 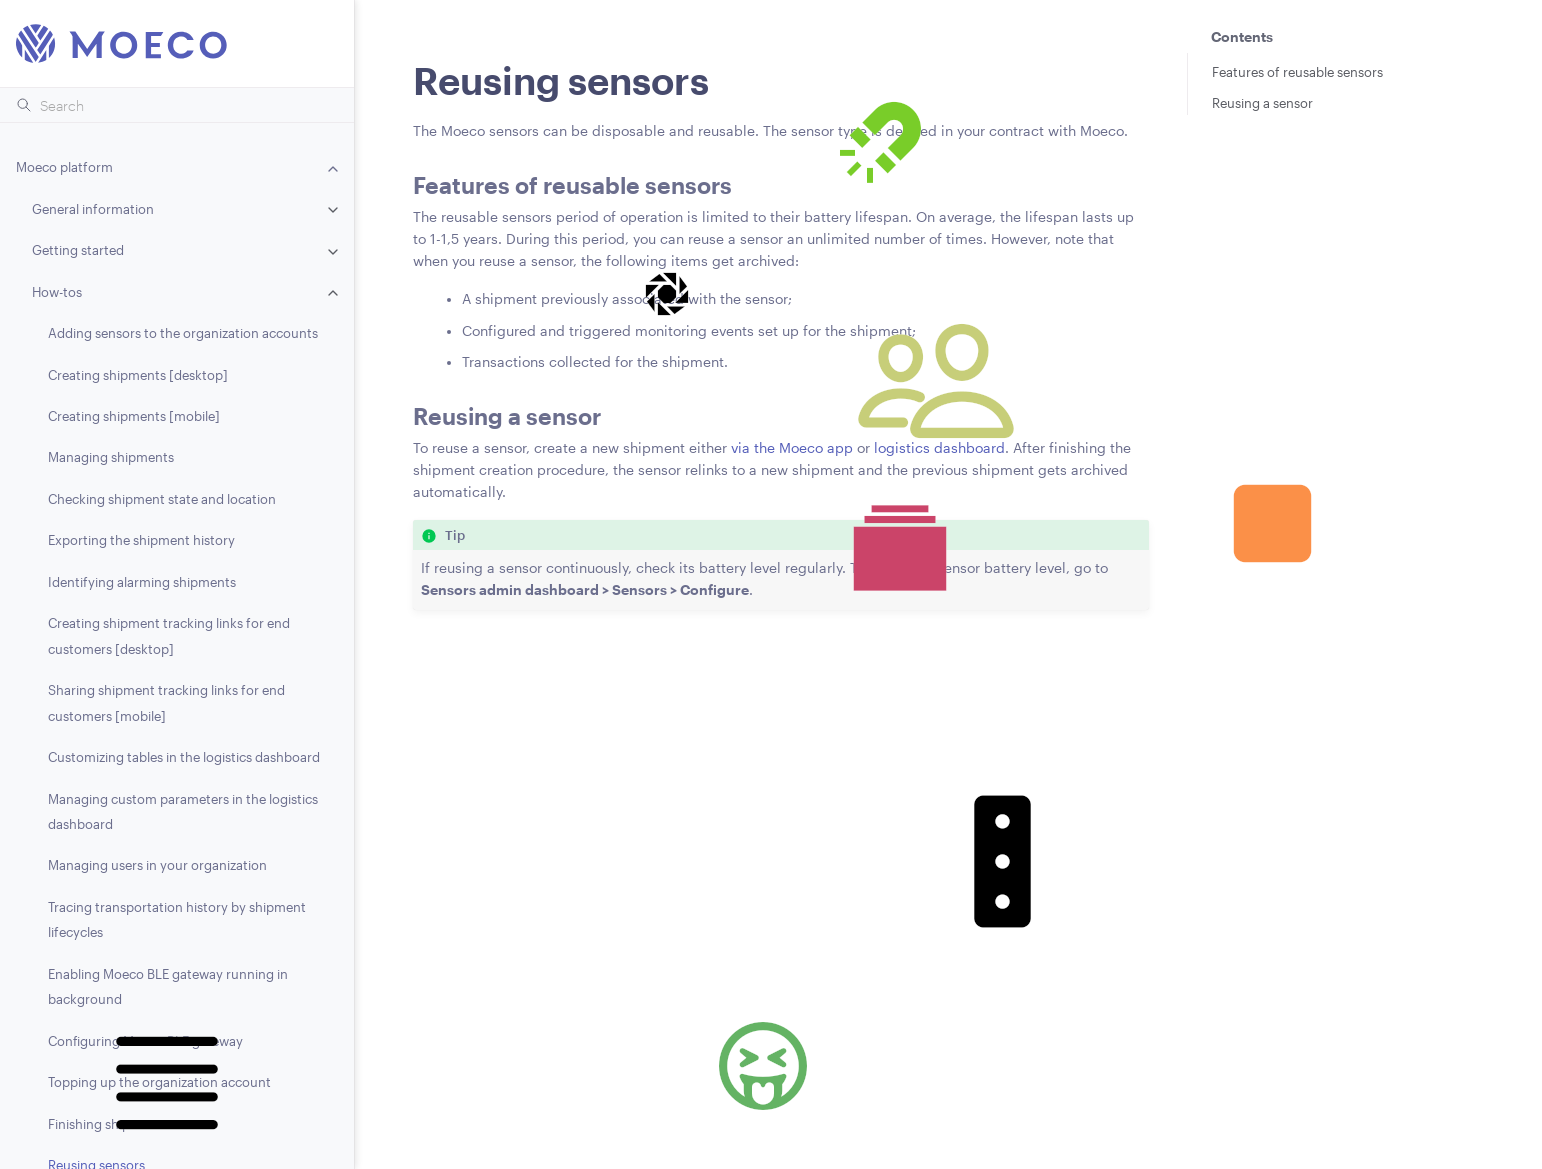 I want to click on attract or pull related items together, so click(x=882, y=141).